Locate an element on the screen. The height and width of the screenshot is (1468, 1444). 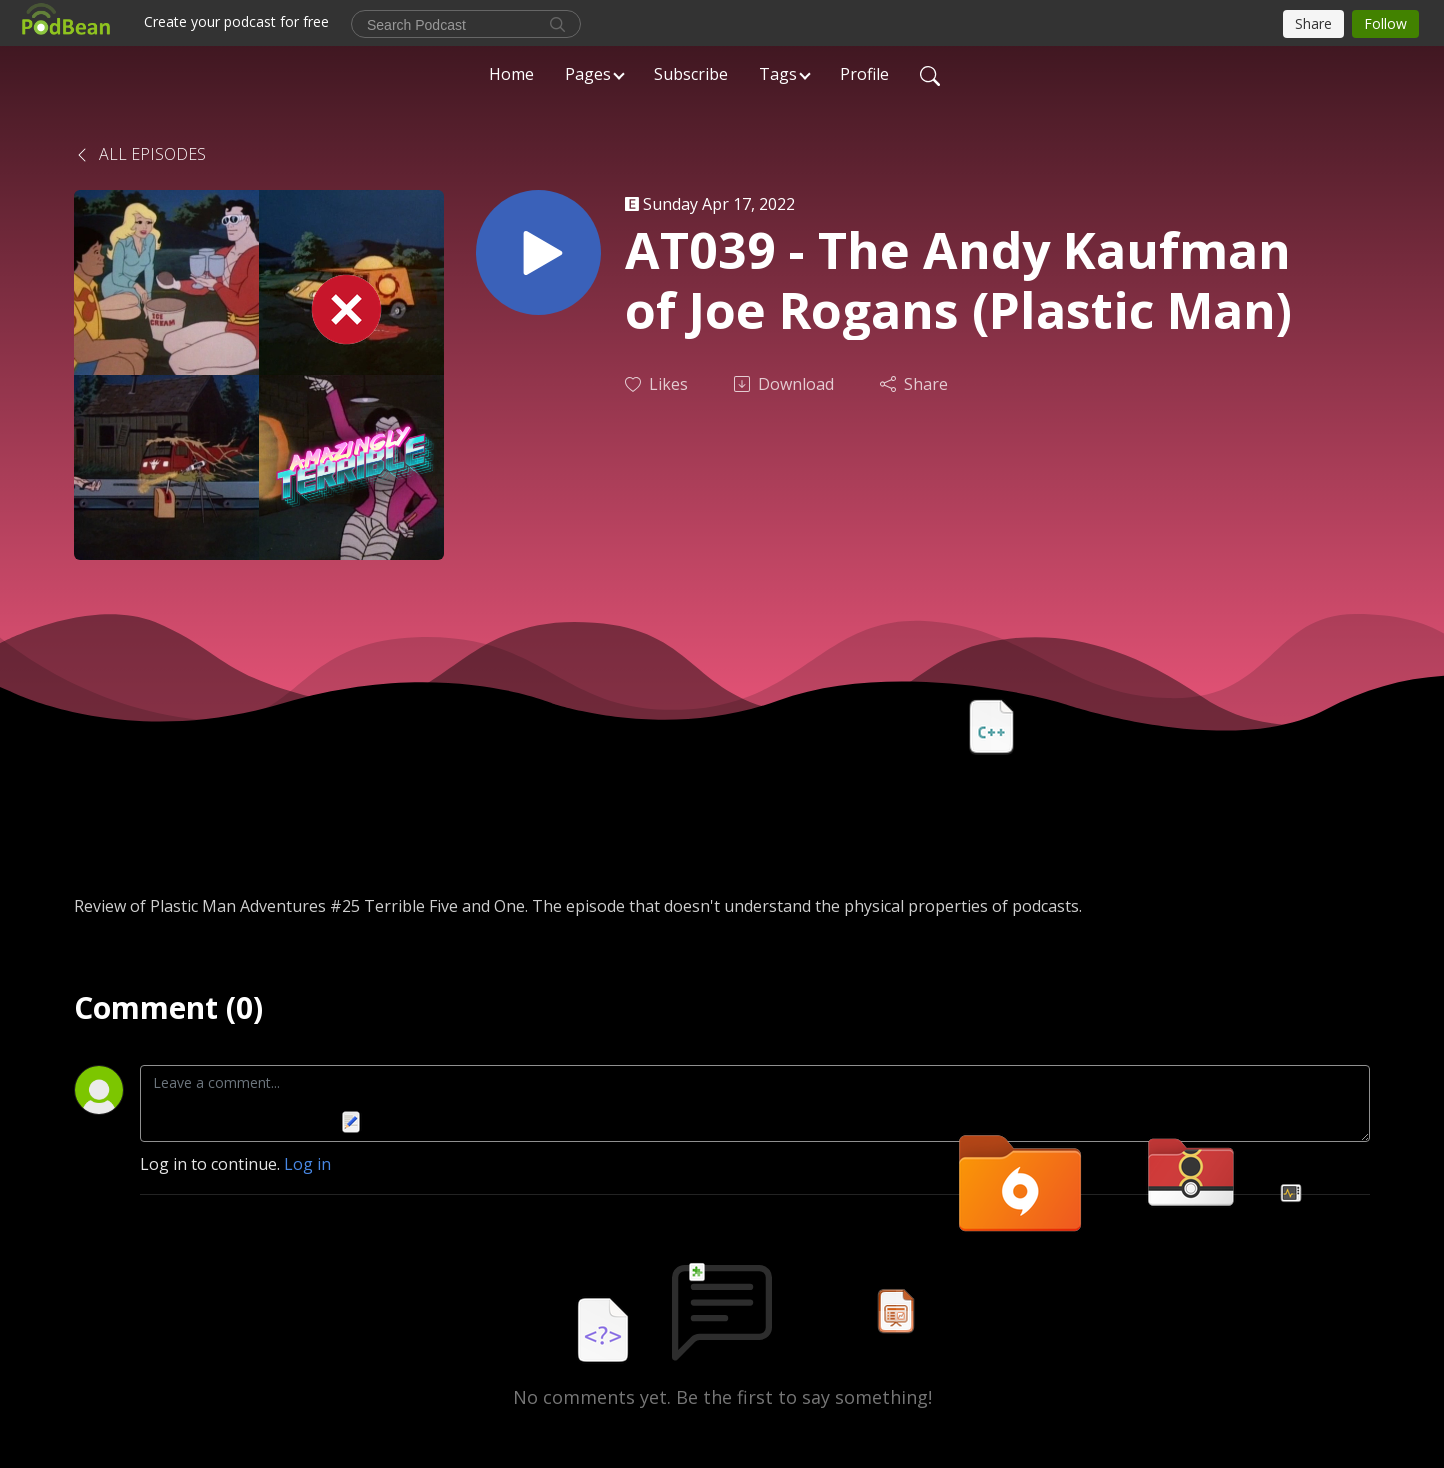
a C++ source code file is located at coordinates (991, 726).